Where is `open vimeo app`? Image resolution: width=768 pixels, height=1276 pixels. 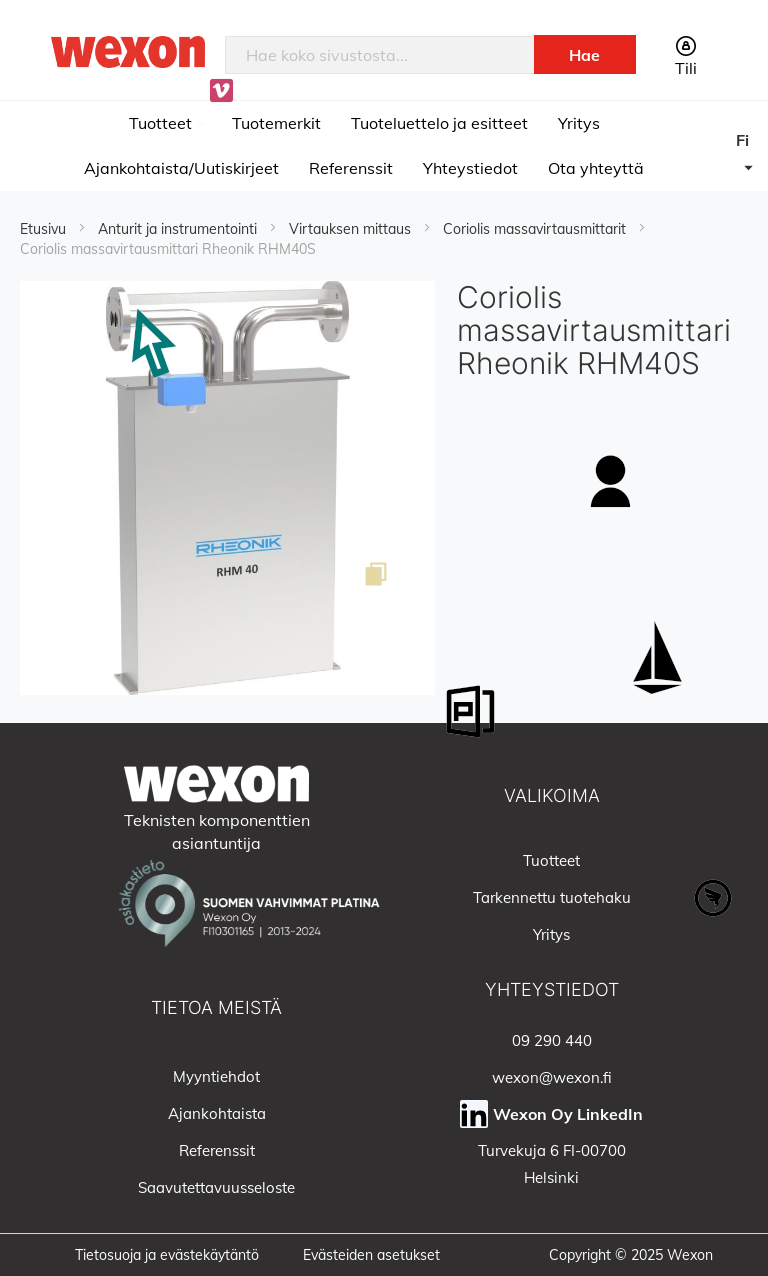 open vimeo app is located at coordinates (221, 90).